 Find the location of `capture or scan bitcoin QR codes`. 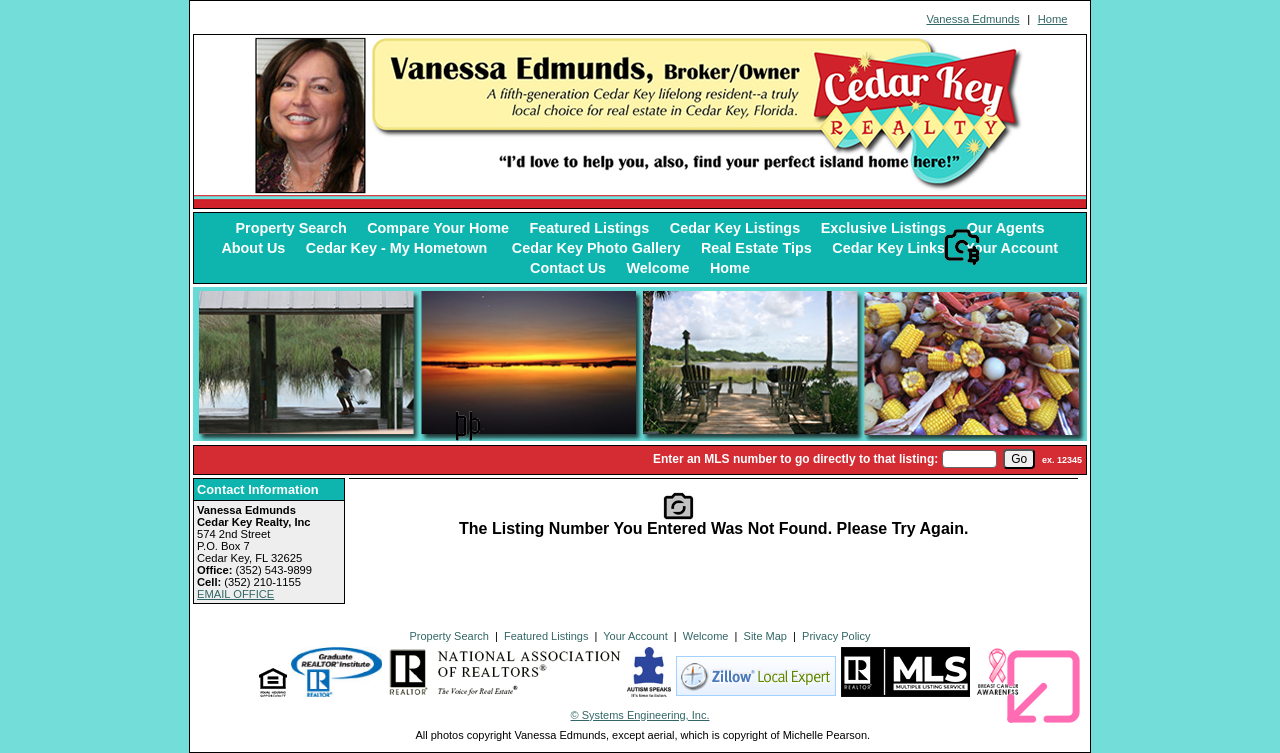

capture or scan bitcoin QR codes is located at coordinates (962, 245).